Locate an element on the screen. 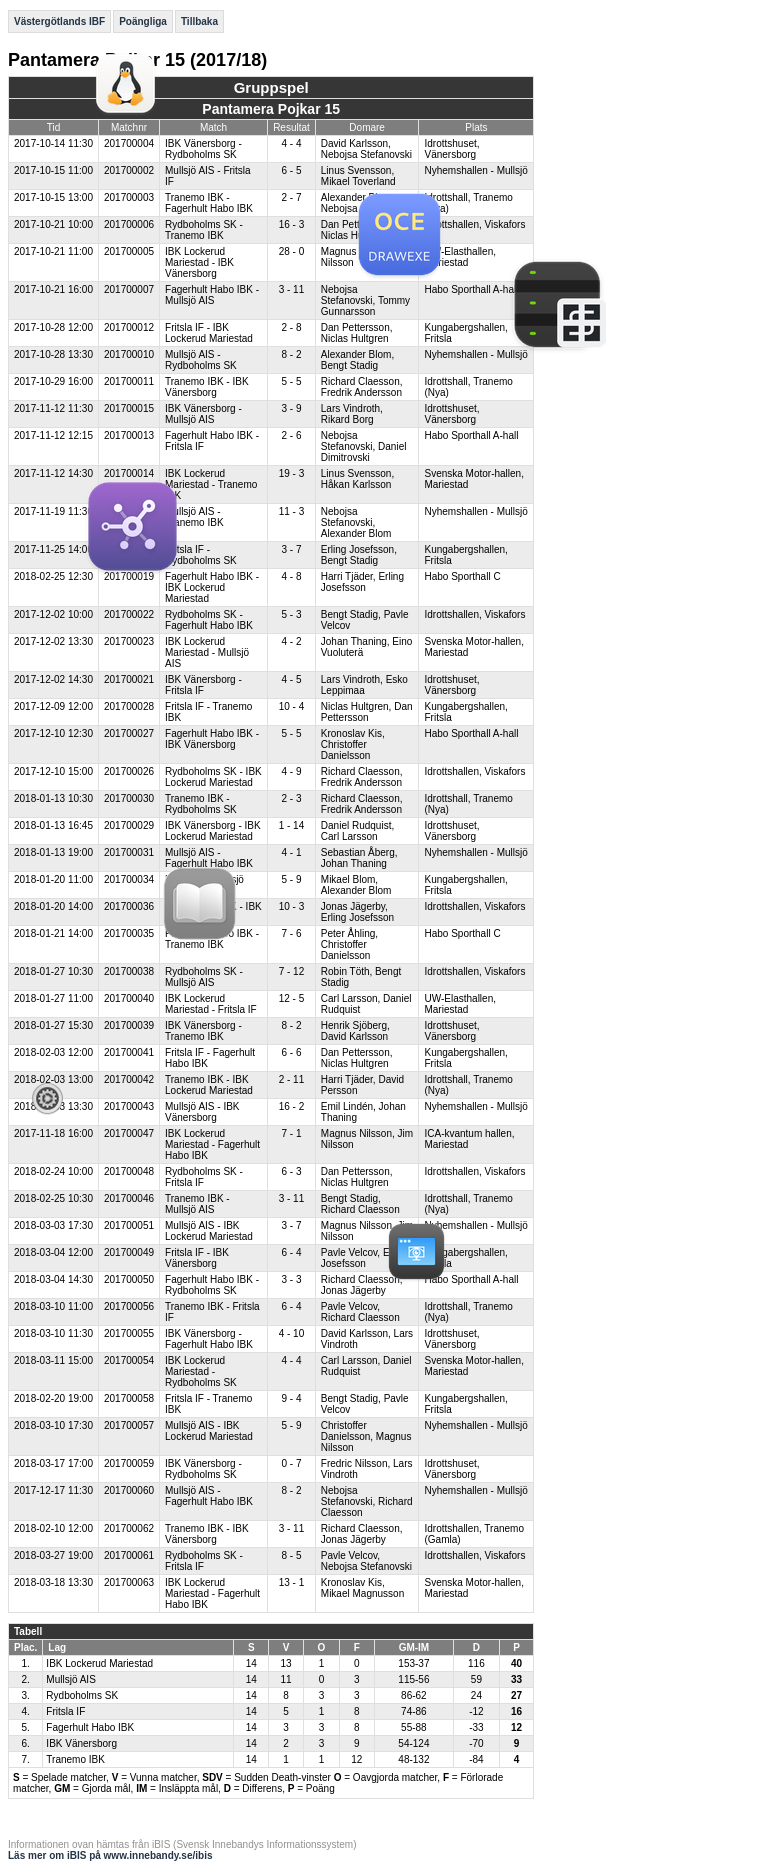 This screenshot has height=1871, width=768. open remote desktop or screen sharing preferences is located at coordinates (416, 1251).